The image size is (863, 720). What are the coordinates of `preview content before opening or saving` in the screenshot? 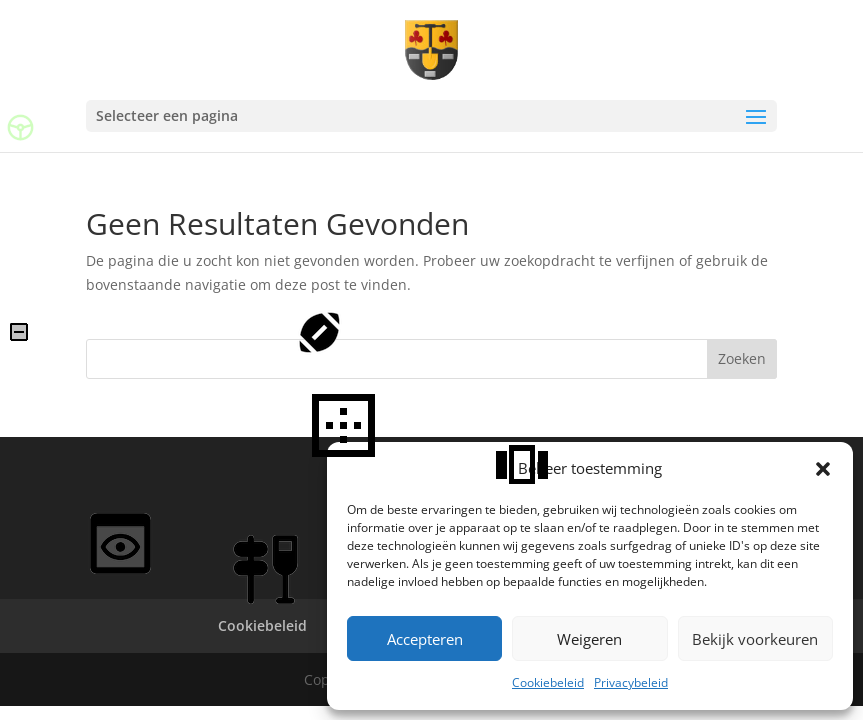 It's located at (120, 543).